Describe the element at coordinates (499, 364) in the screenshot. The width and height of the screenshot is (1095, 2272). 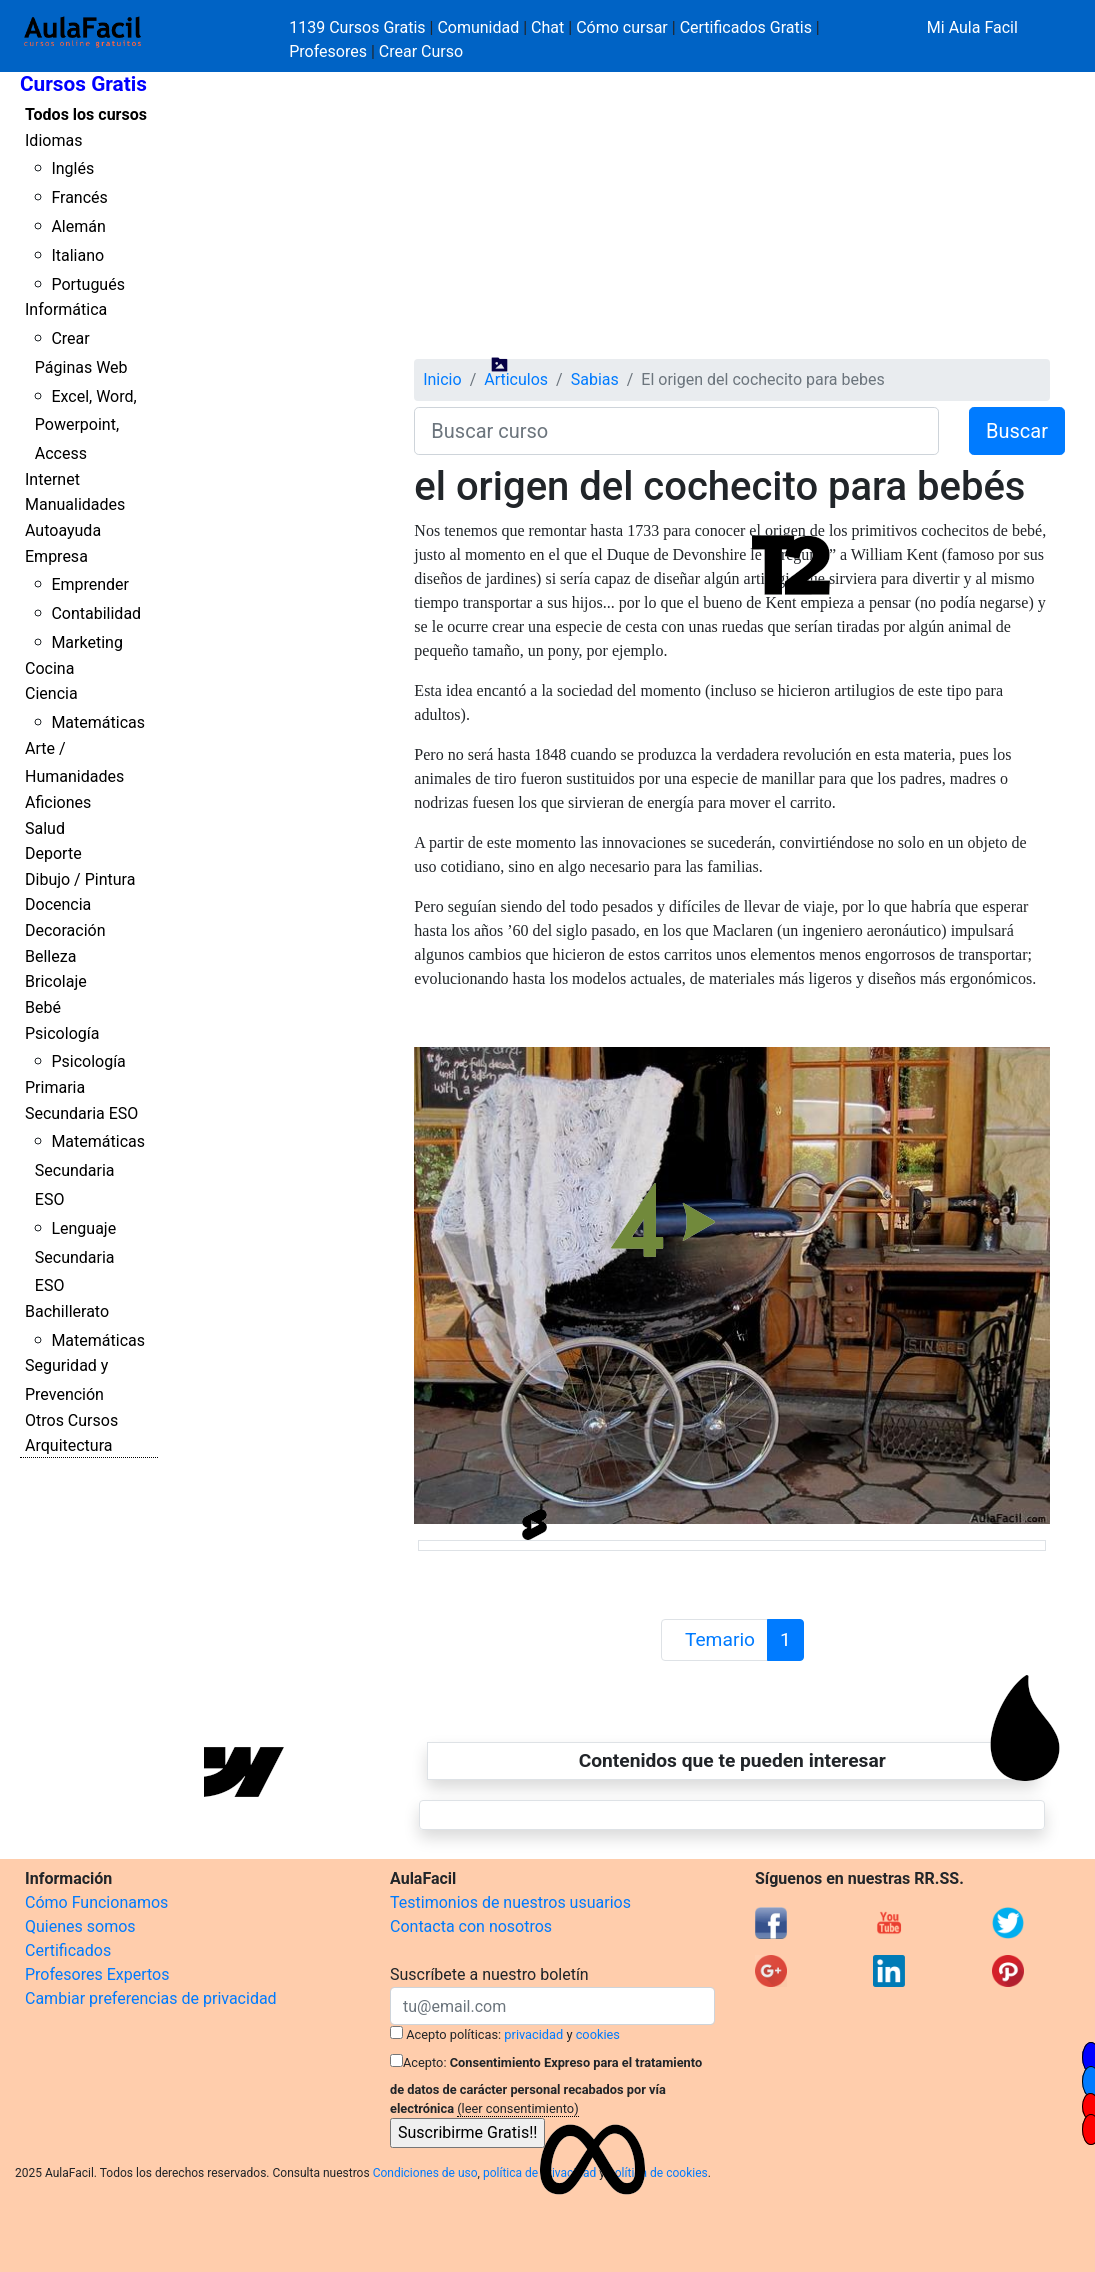
I see `open photo gallery folder` at that location.